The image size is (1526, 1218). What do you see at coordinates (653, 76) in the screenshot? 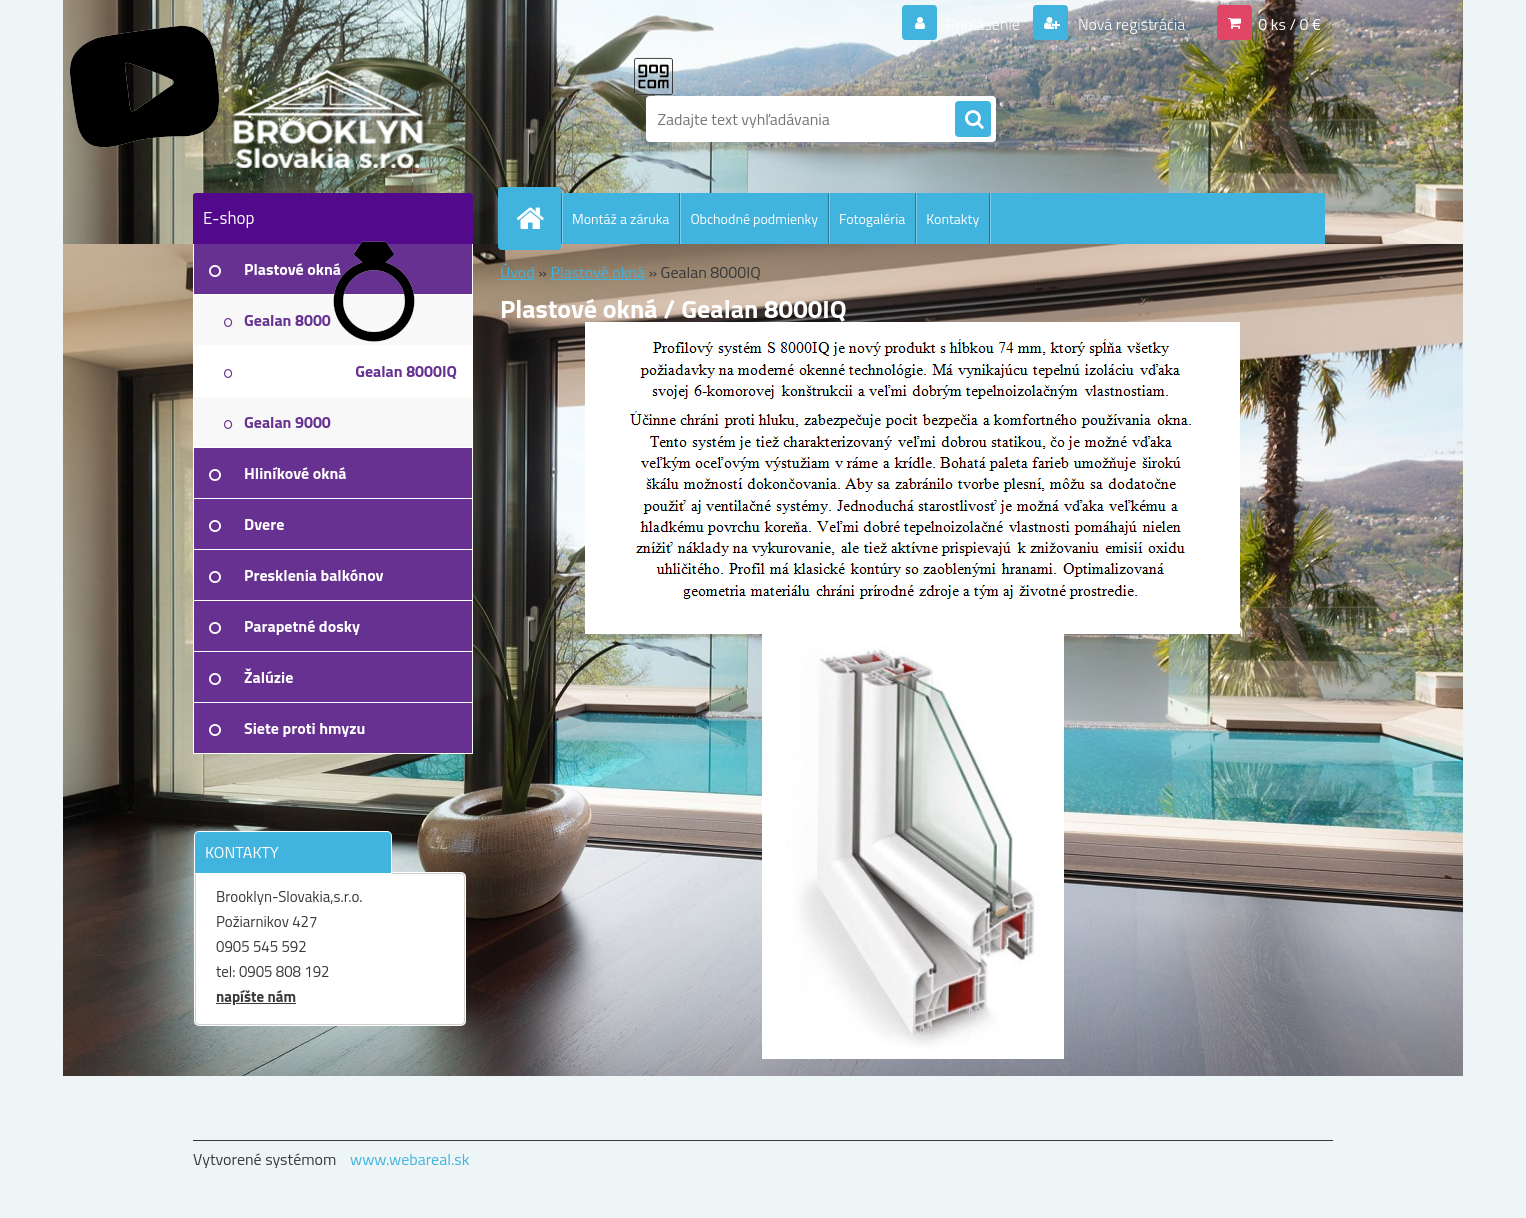
I see `visit the GOG.com game store` at bounding box center [653, 76].